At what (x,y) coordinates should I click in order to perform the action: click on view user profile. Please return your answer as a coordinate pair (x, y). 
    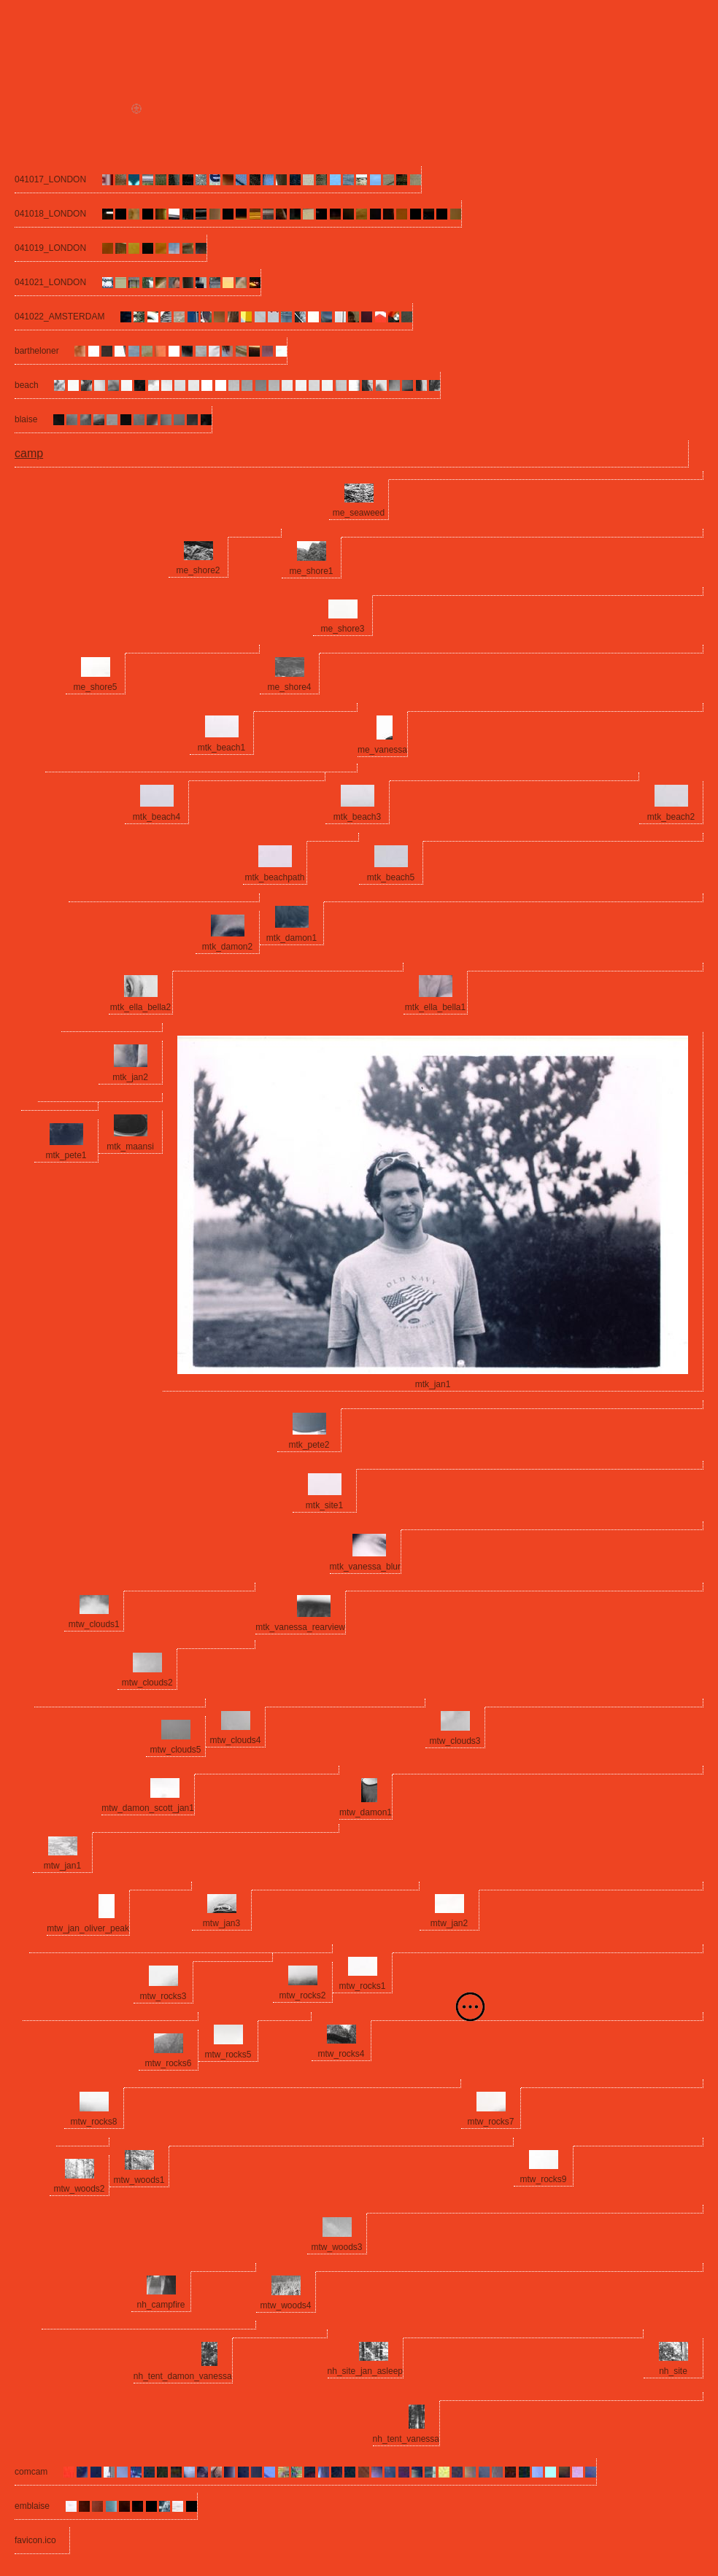
    Looking at the image, I should click on (136, 109).